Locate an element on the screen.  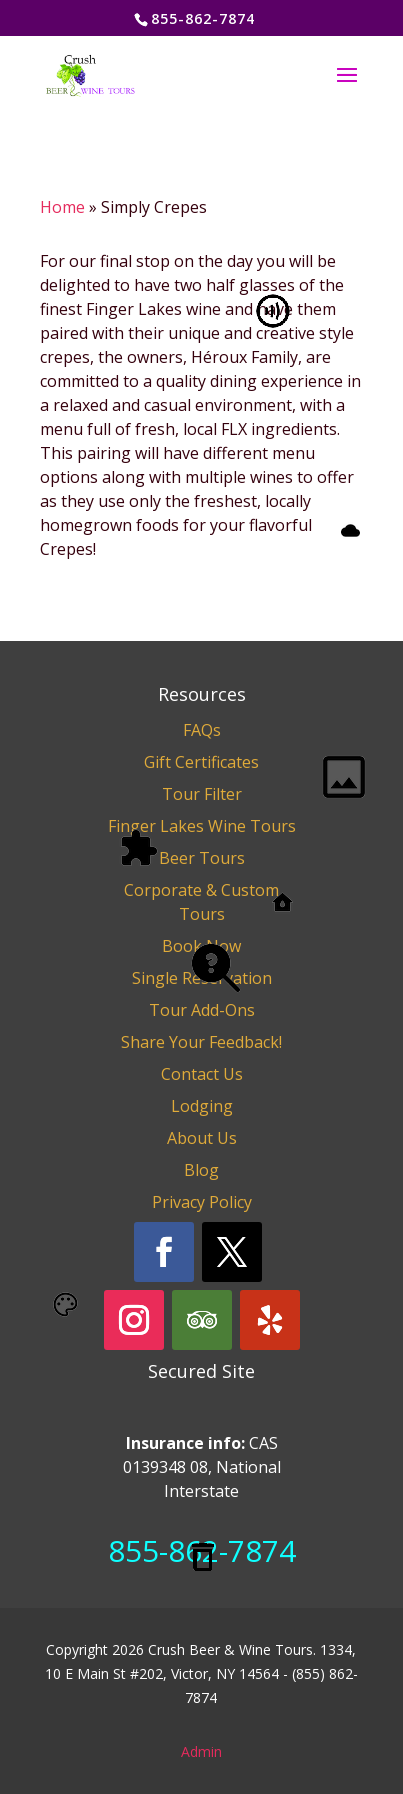
indicates water damage or leak detected in home is located at coordinates (282, 902).